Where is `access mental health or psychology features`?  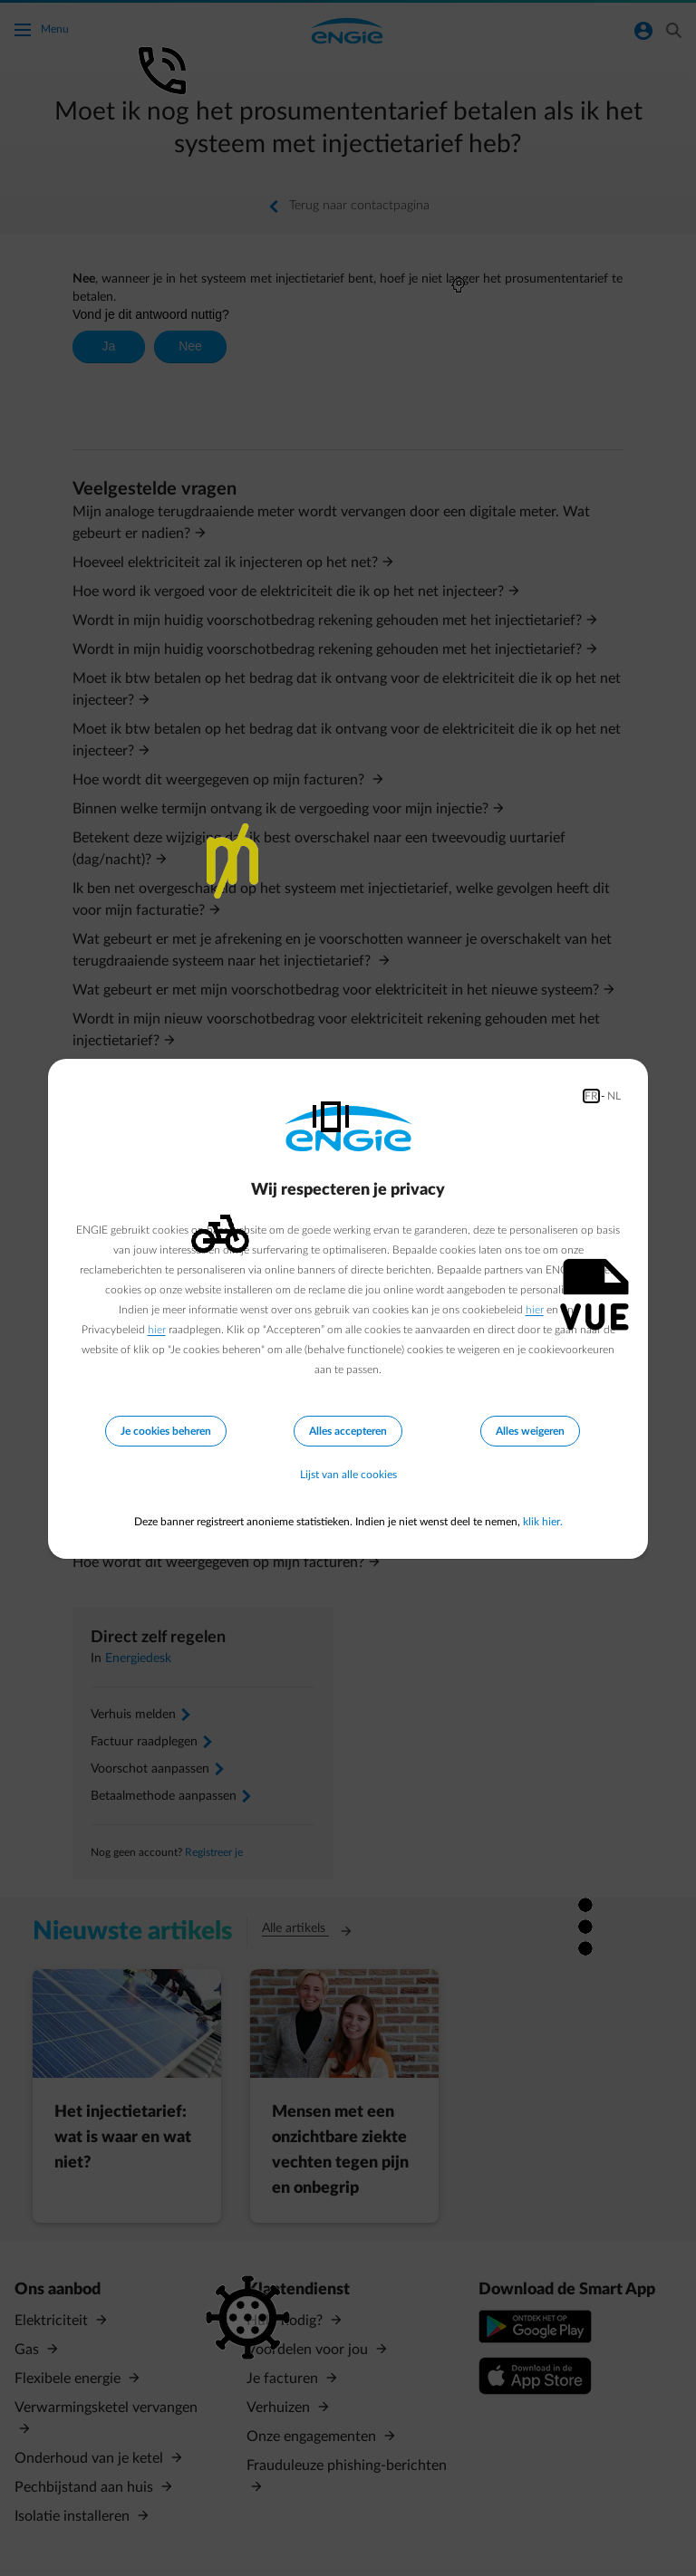 access mental health or psychology features is located at coordinates (458, 284).